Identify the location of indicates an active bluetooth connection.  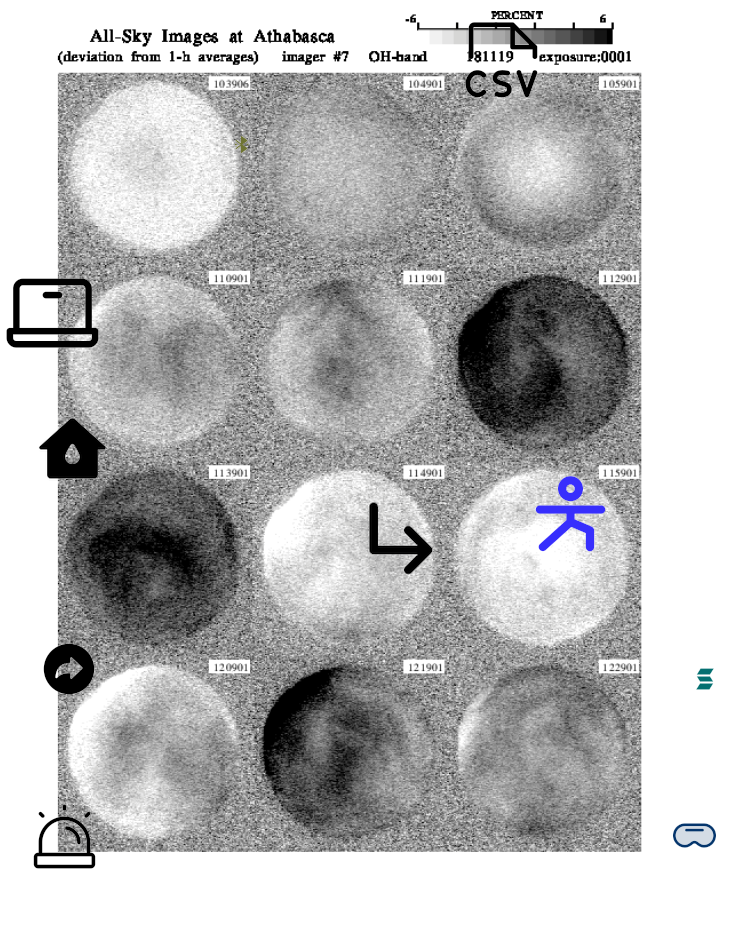
(241, 144).